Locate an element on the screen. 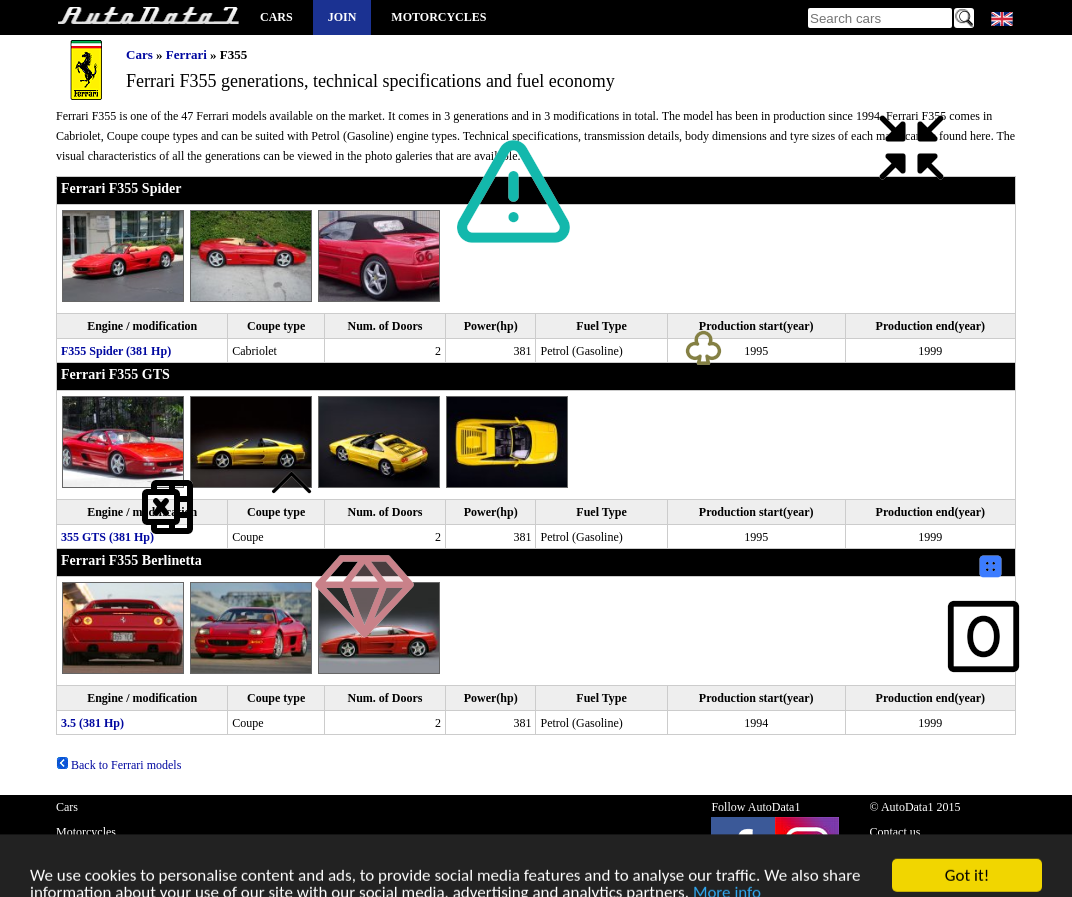  open Microsoft Excel is located at coordinates (170, 507).